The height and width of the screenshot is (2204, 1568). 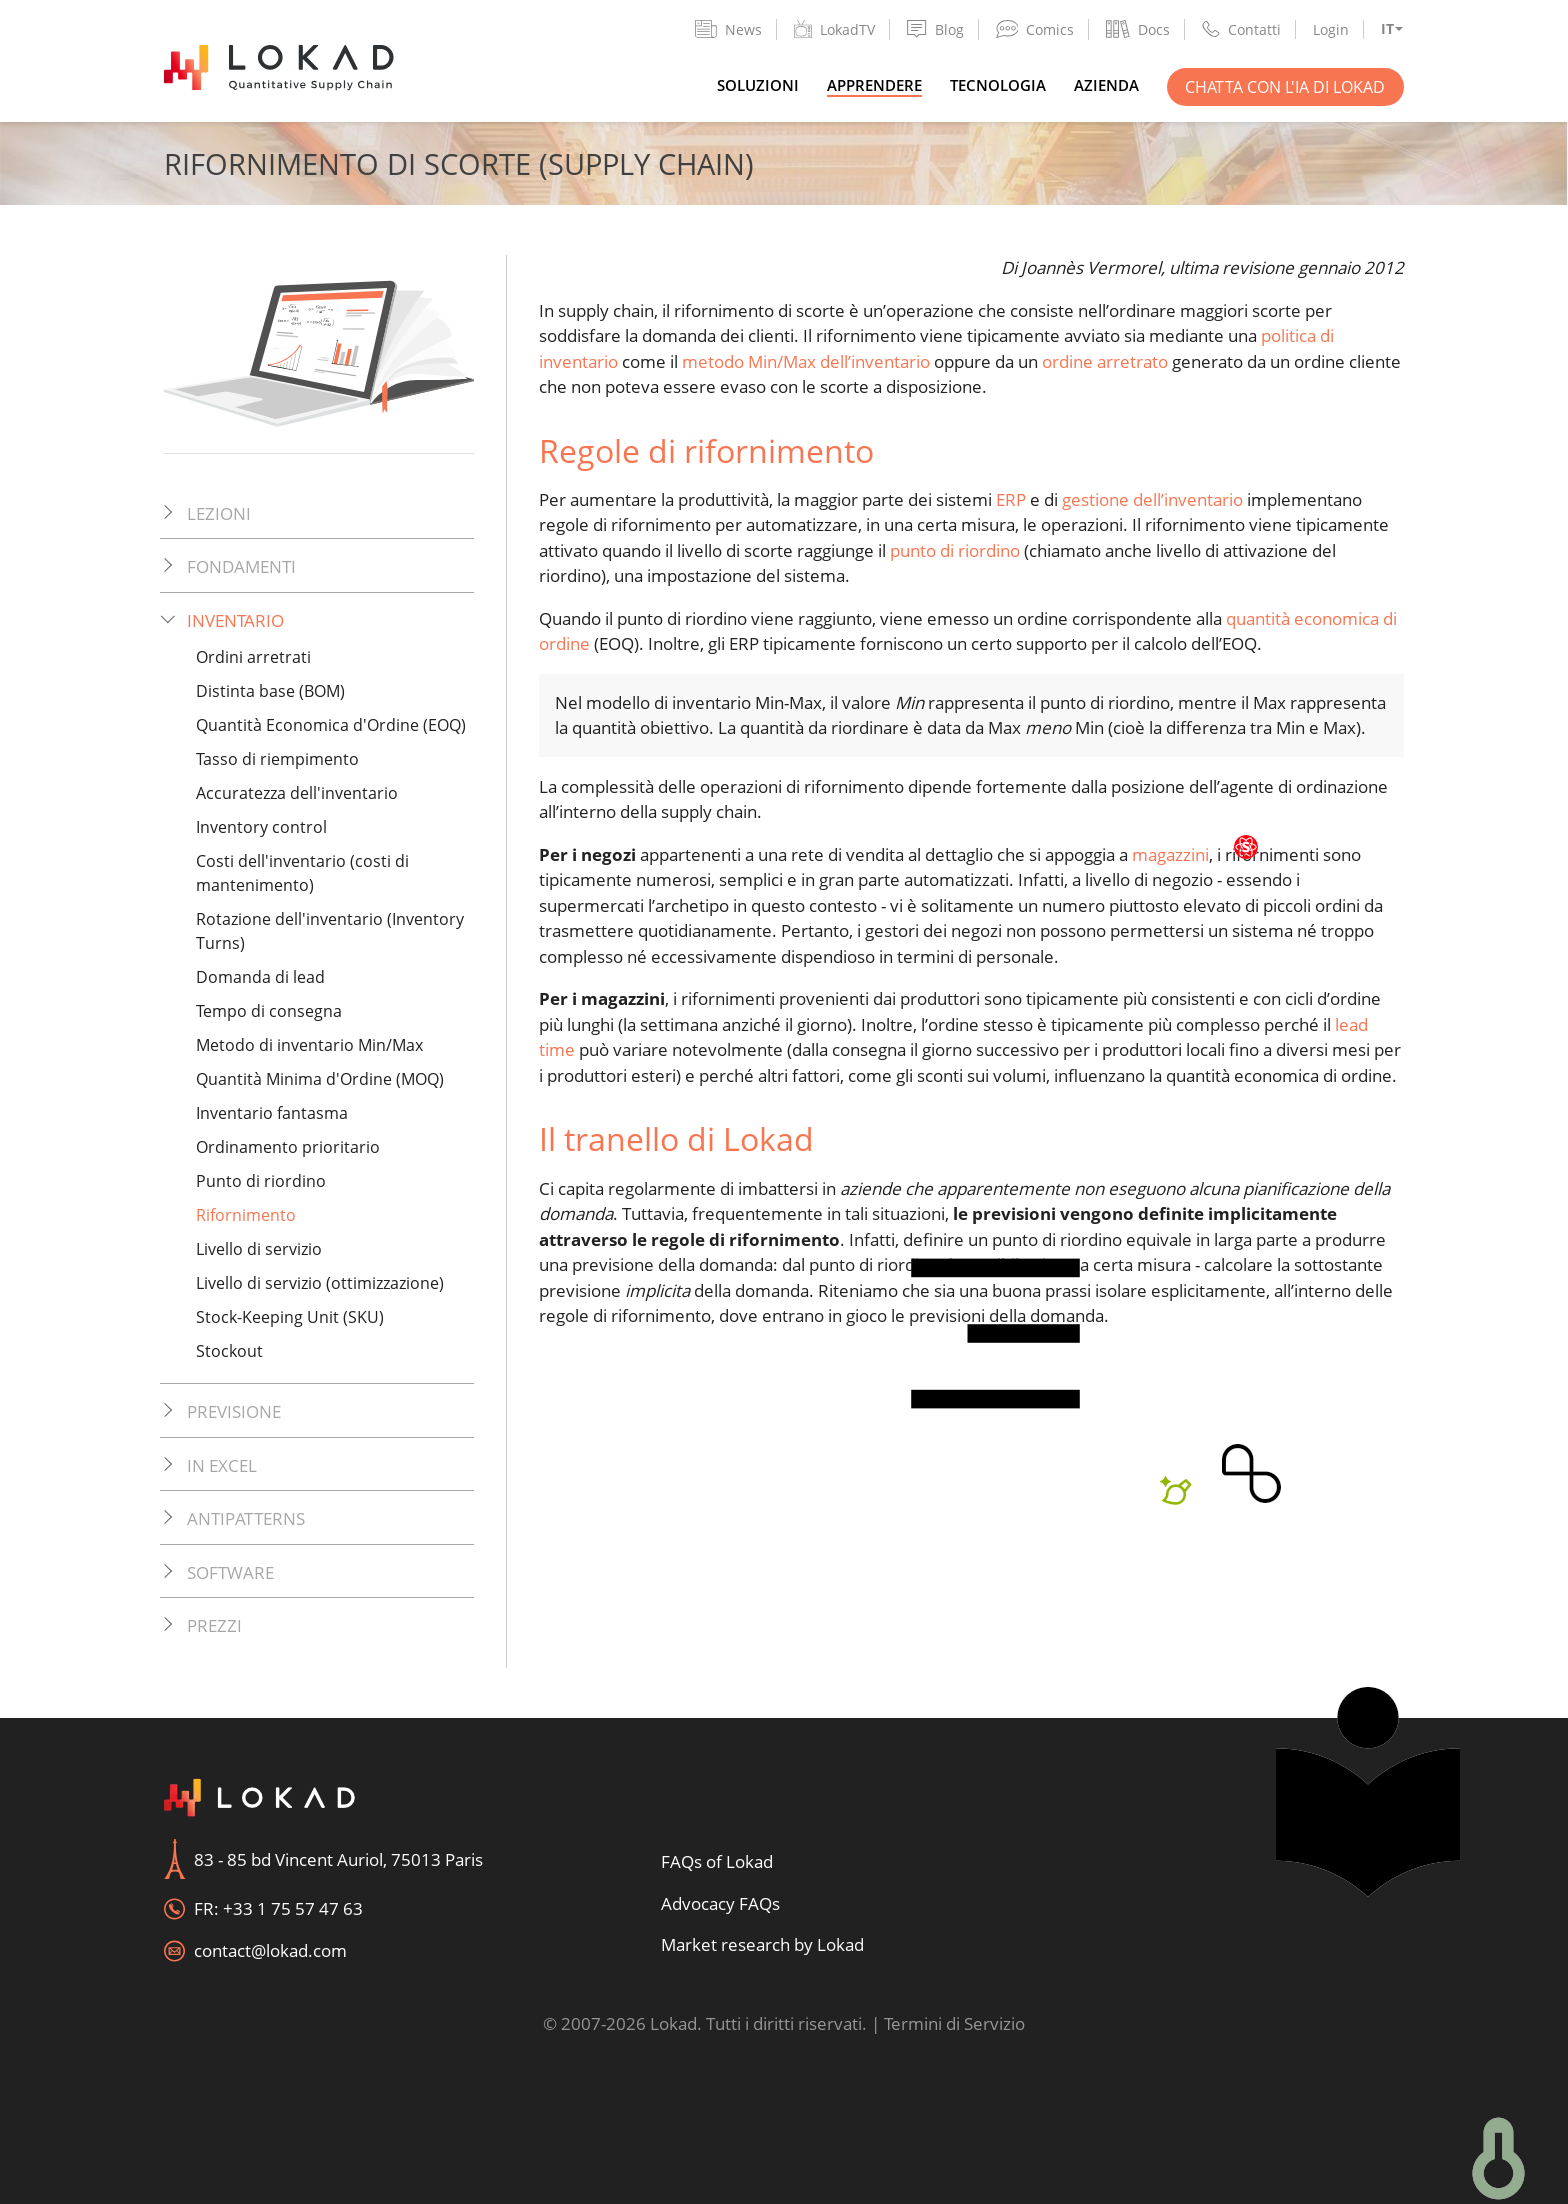 I want to click on NextBillion.ai company logo, so click(x=1251, y=1473).